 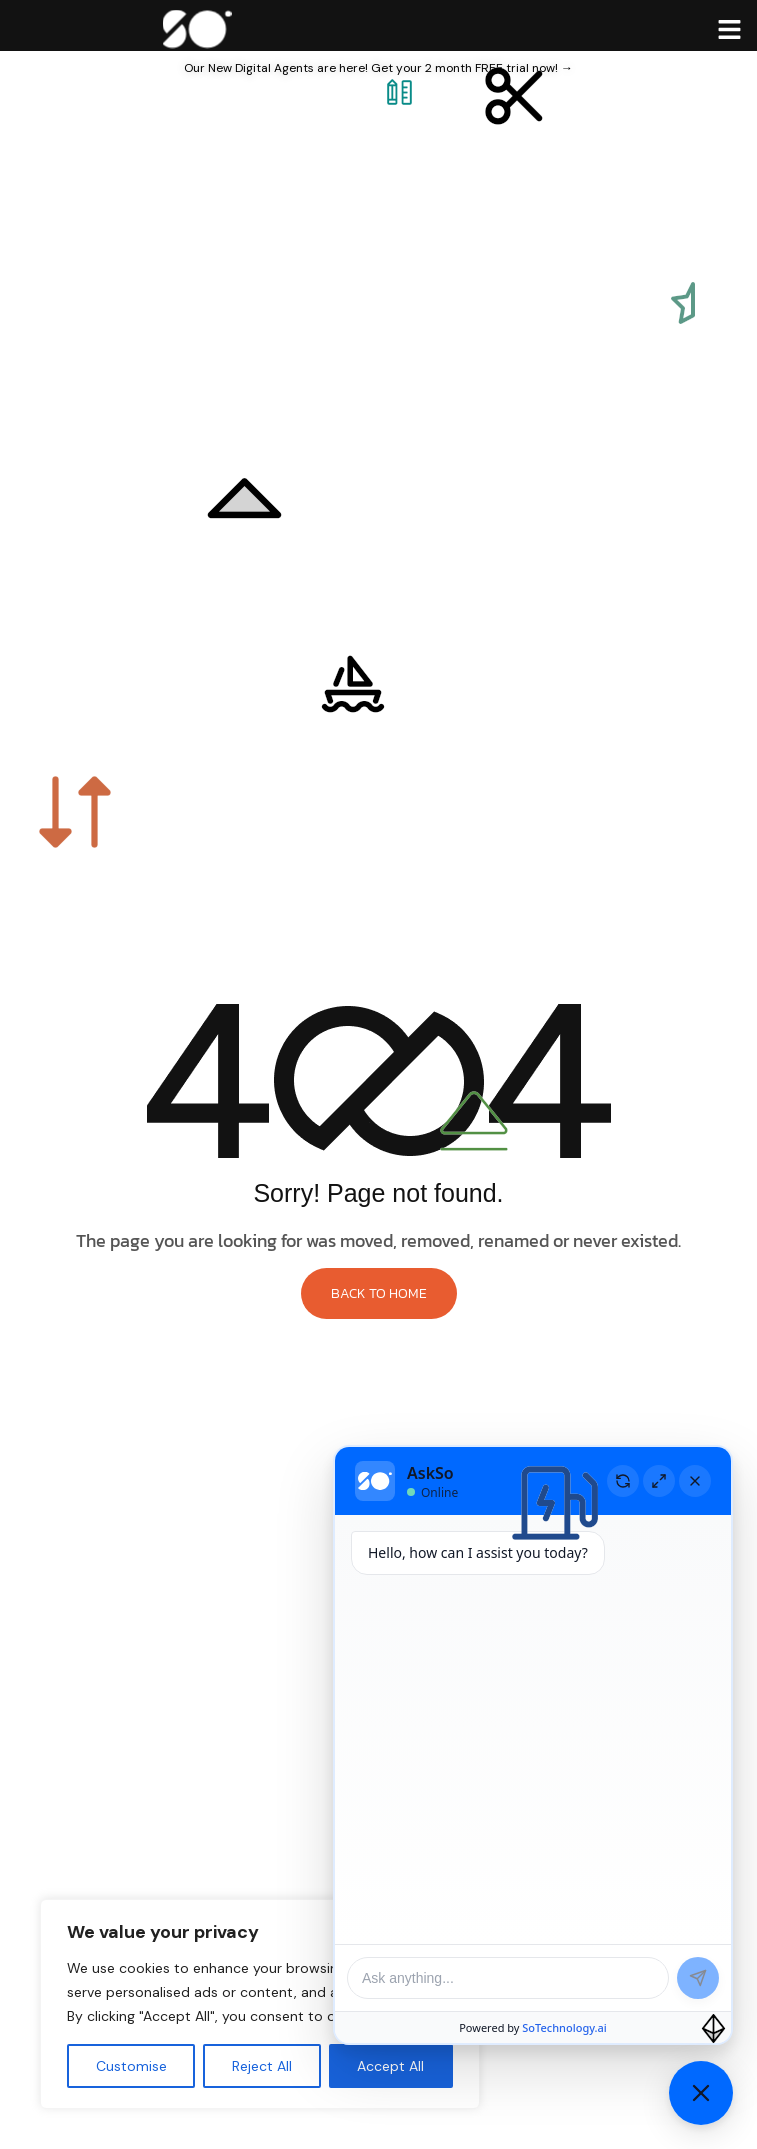 I want to click on indicates a partial or half-star rating, so click(x=693, y=304).